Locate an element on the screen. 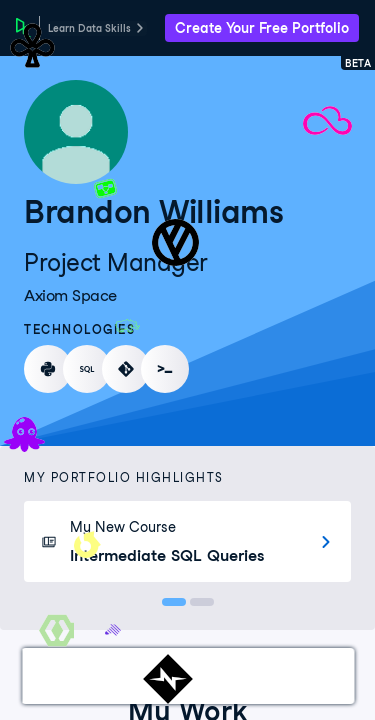 This screenshot has height=720, width=375. fozzy hosting service logo is located at coordinates (175, 242).